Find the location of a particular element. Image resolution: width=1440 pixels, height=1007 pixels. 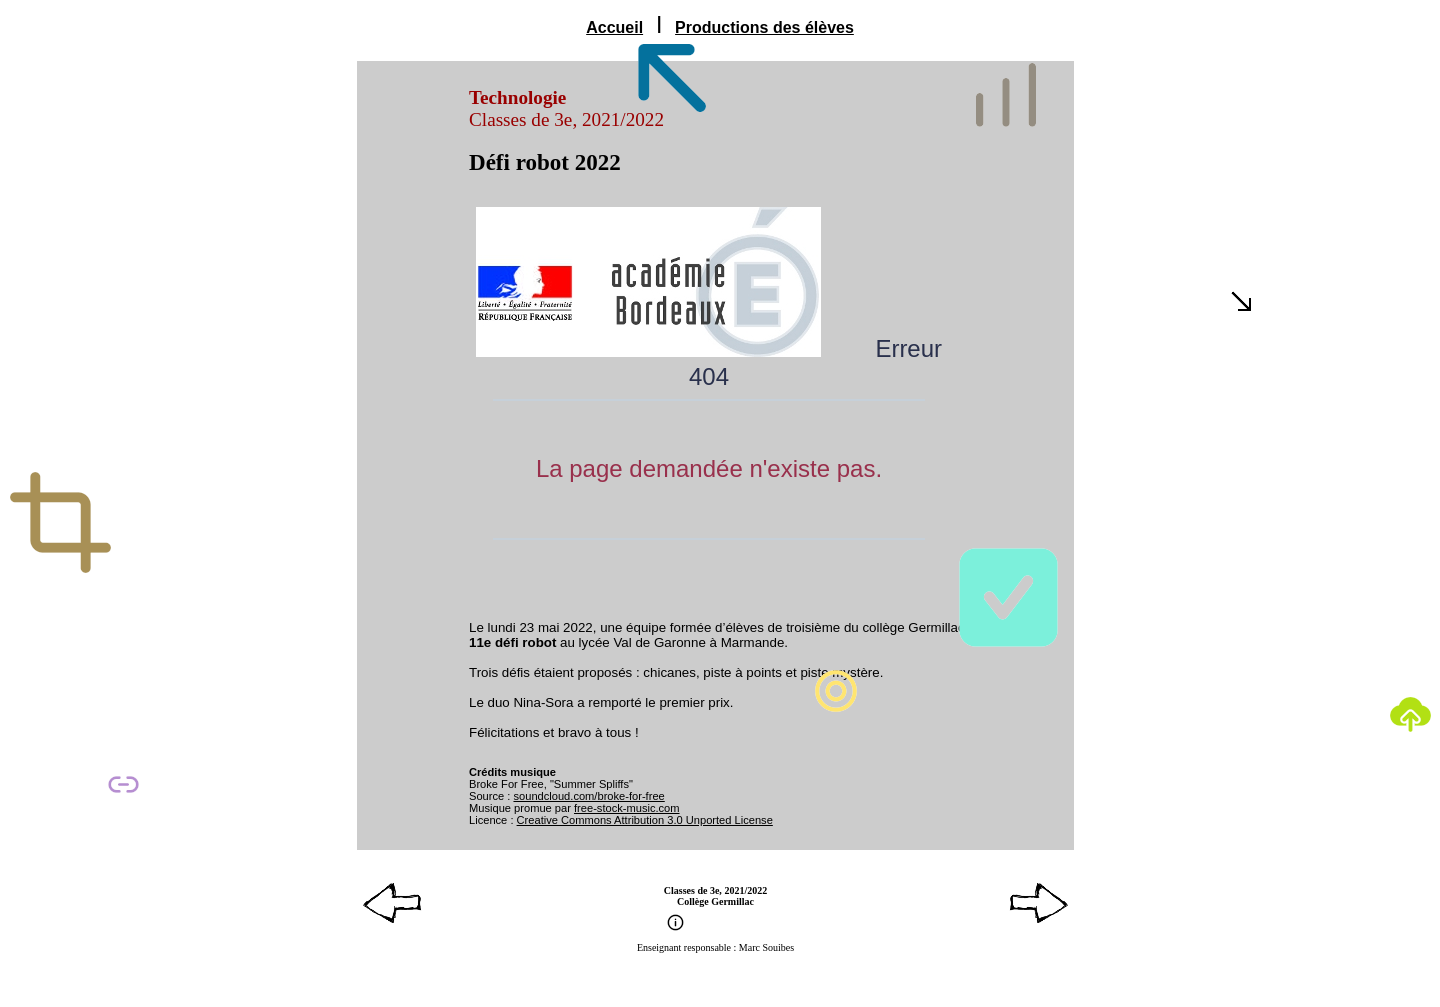

view analytics or statistics is located at coordinates (1006, 93).